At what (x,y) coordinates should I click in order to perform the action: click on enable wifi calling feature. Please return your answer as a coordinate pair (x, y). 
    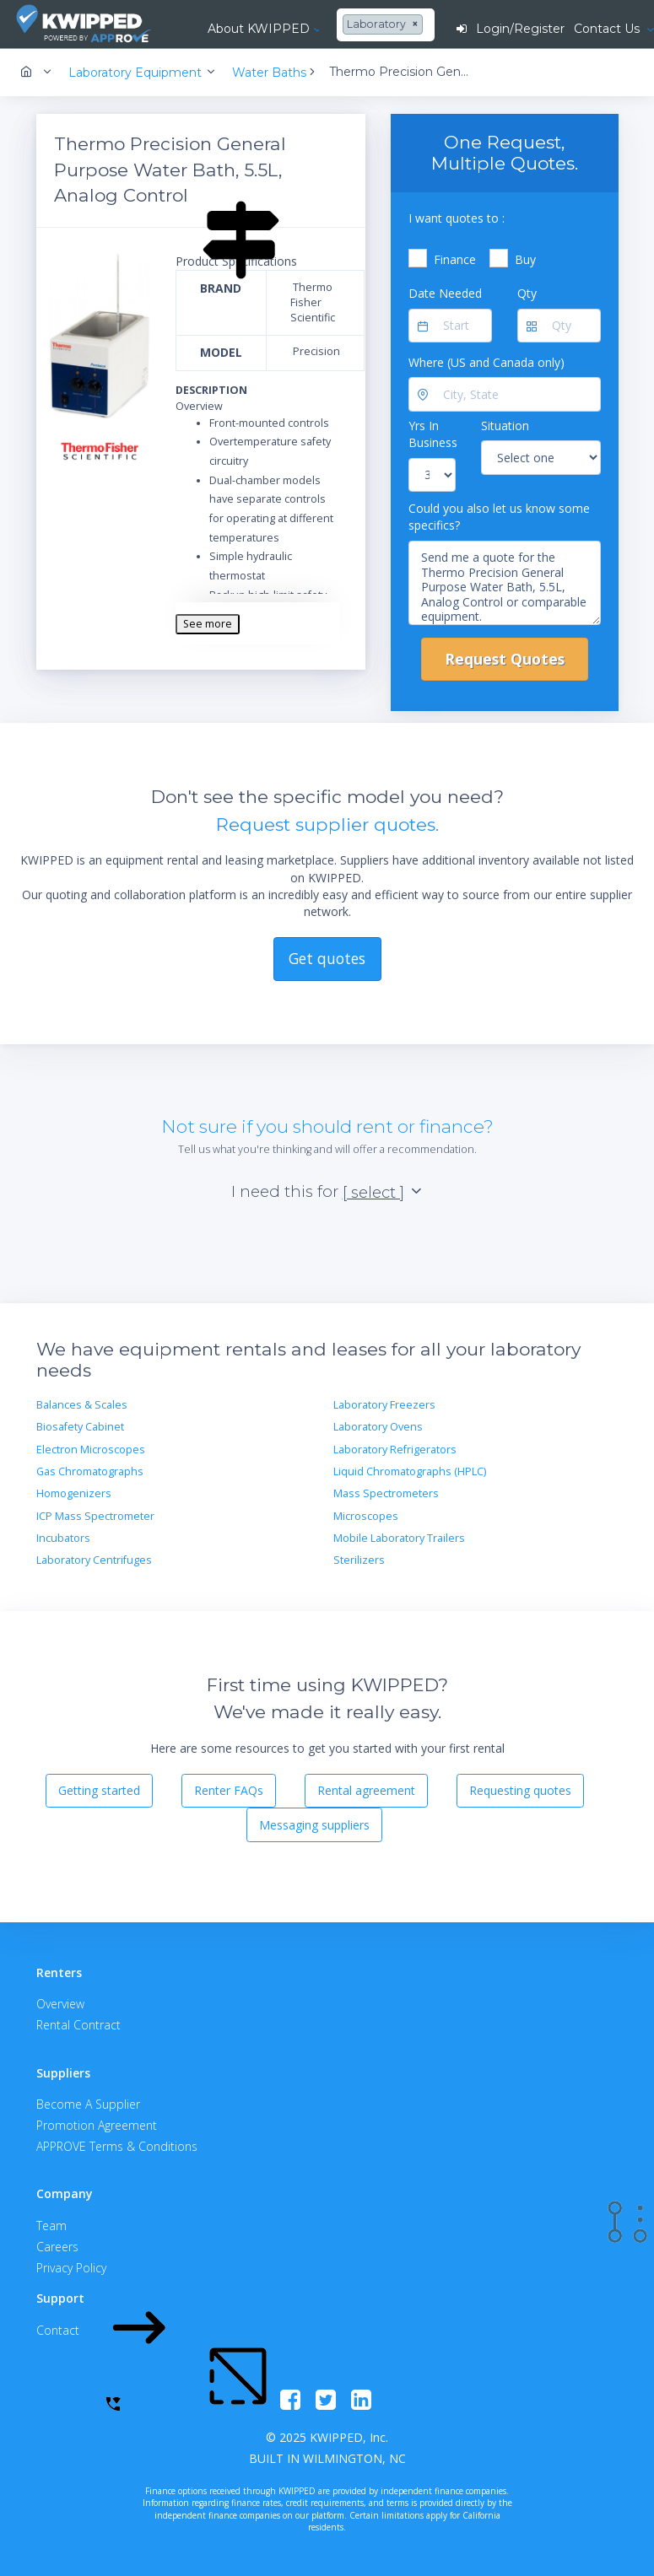
    Looking at the image, I should click on (113, 2404).